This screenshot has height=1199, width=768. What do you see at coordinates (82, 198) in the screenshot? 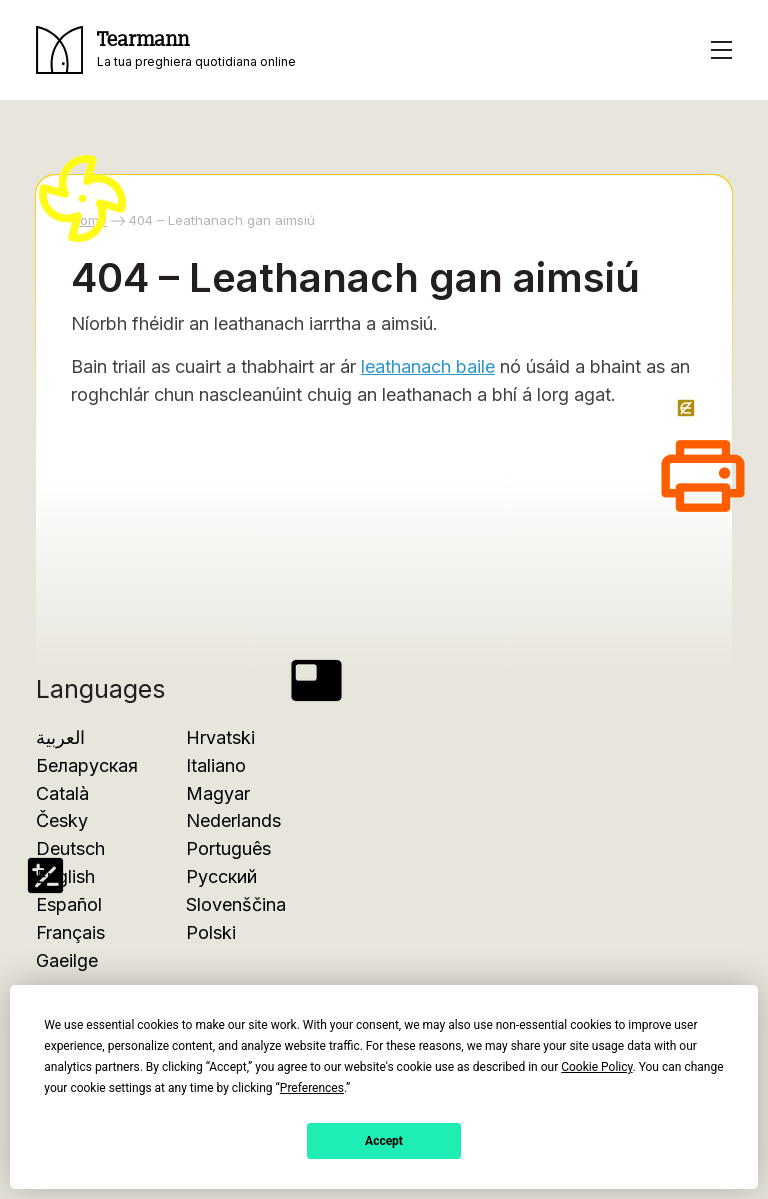
I see `adjust fan or ventilation settings` at bounding box center [82, 198].